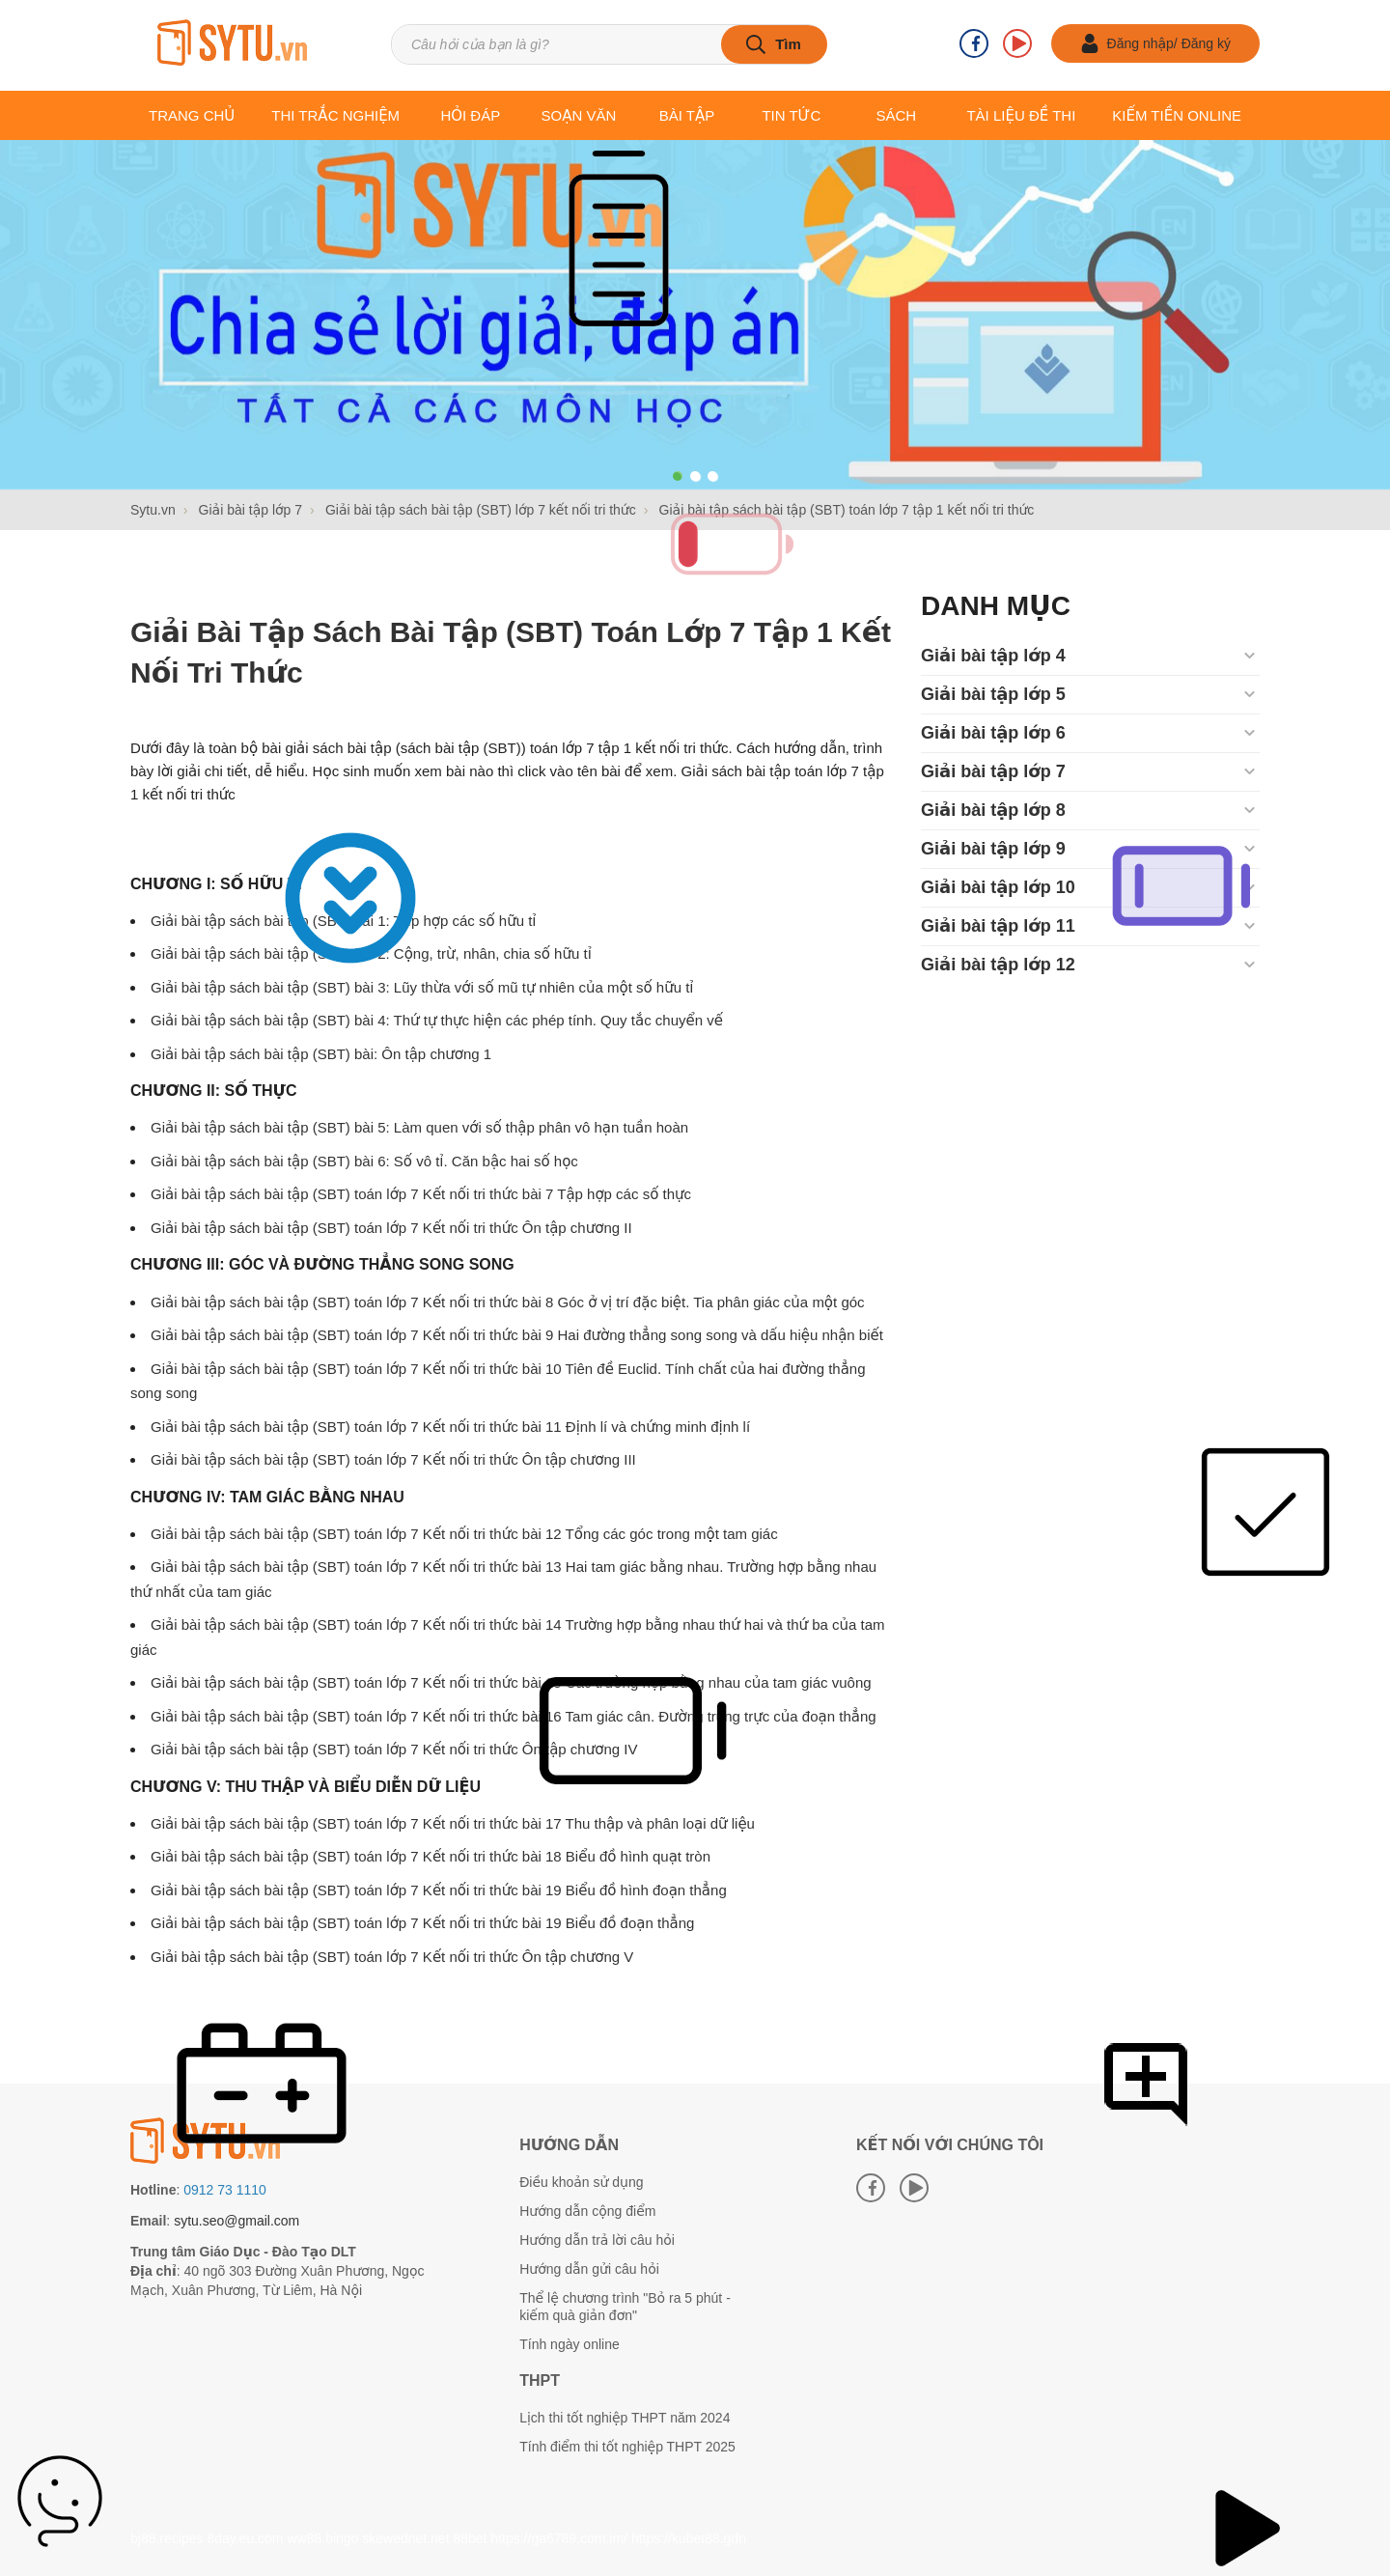 Image resolution: width=1390 pixels, height=2576 pixels. What do you see at coordinates (629, 1730) in the screenshot?
I see `indicates battery is empty or depleted` at bounding box center [629, 1730].